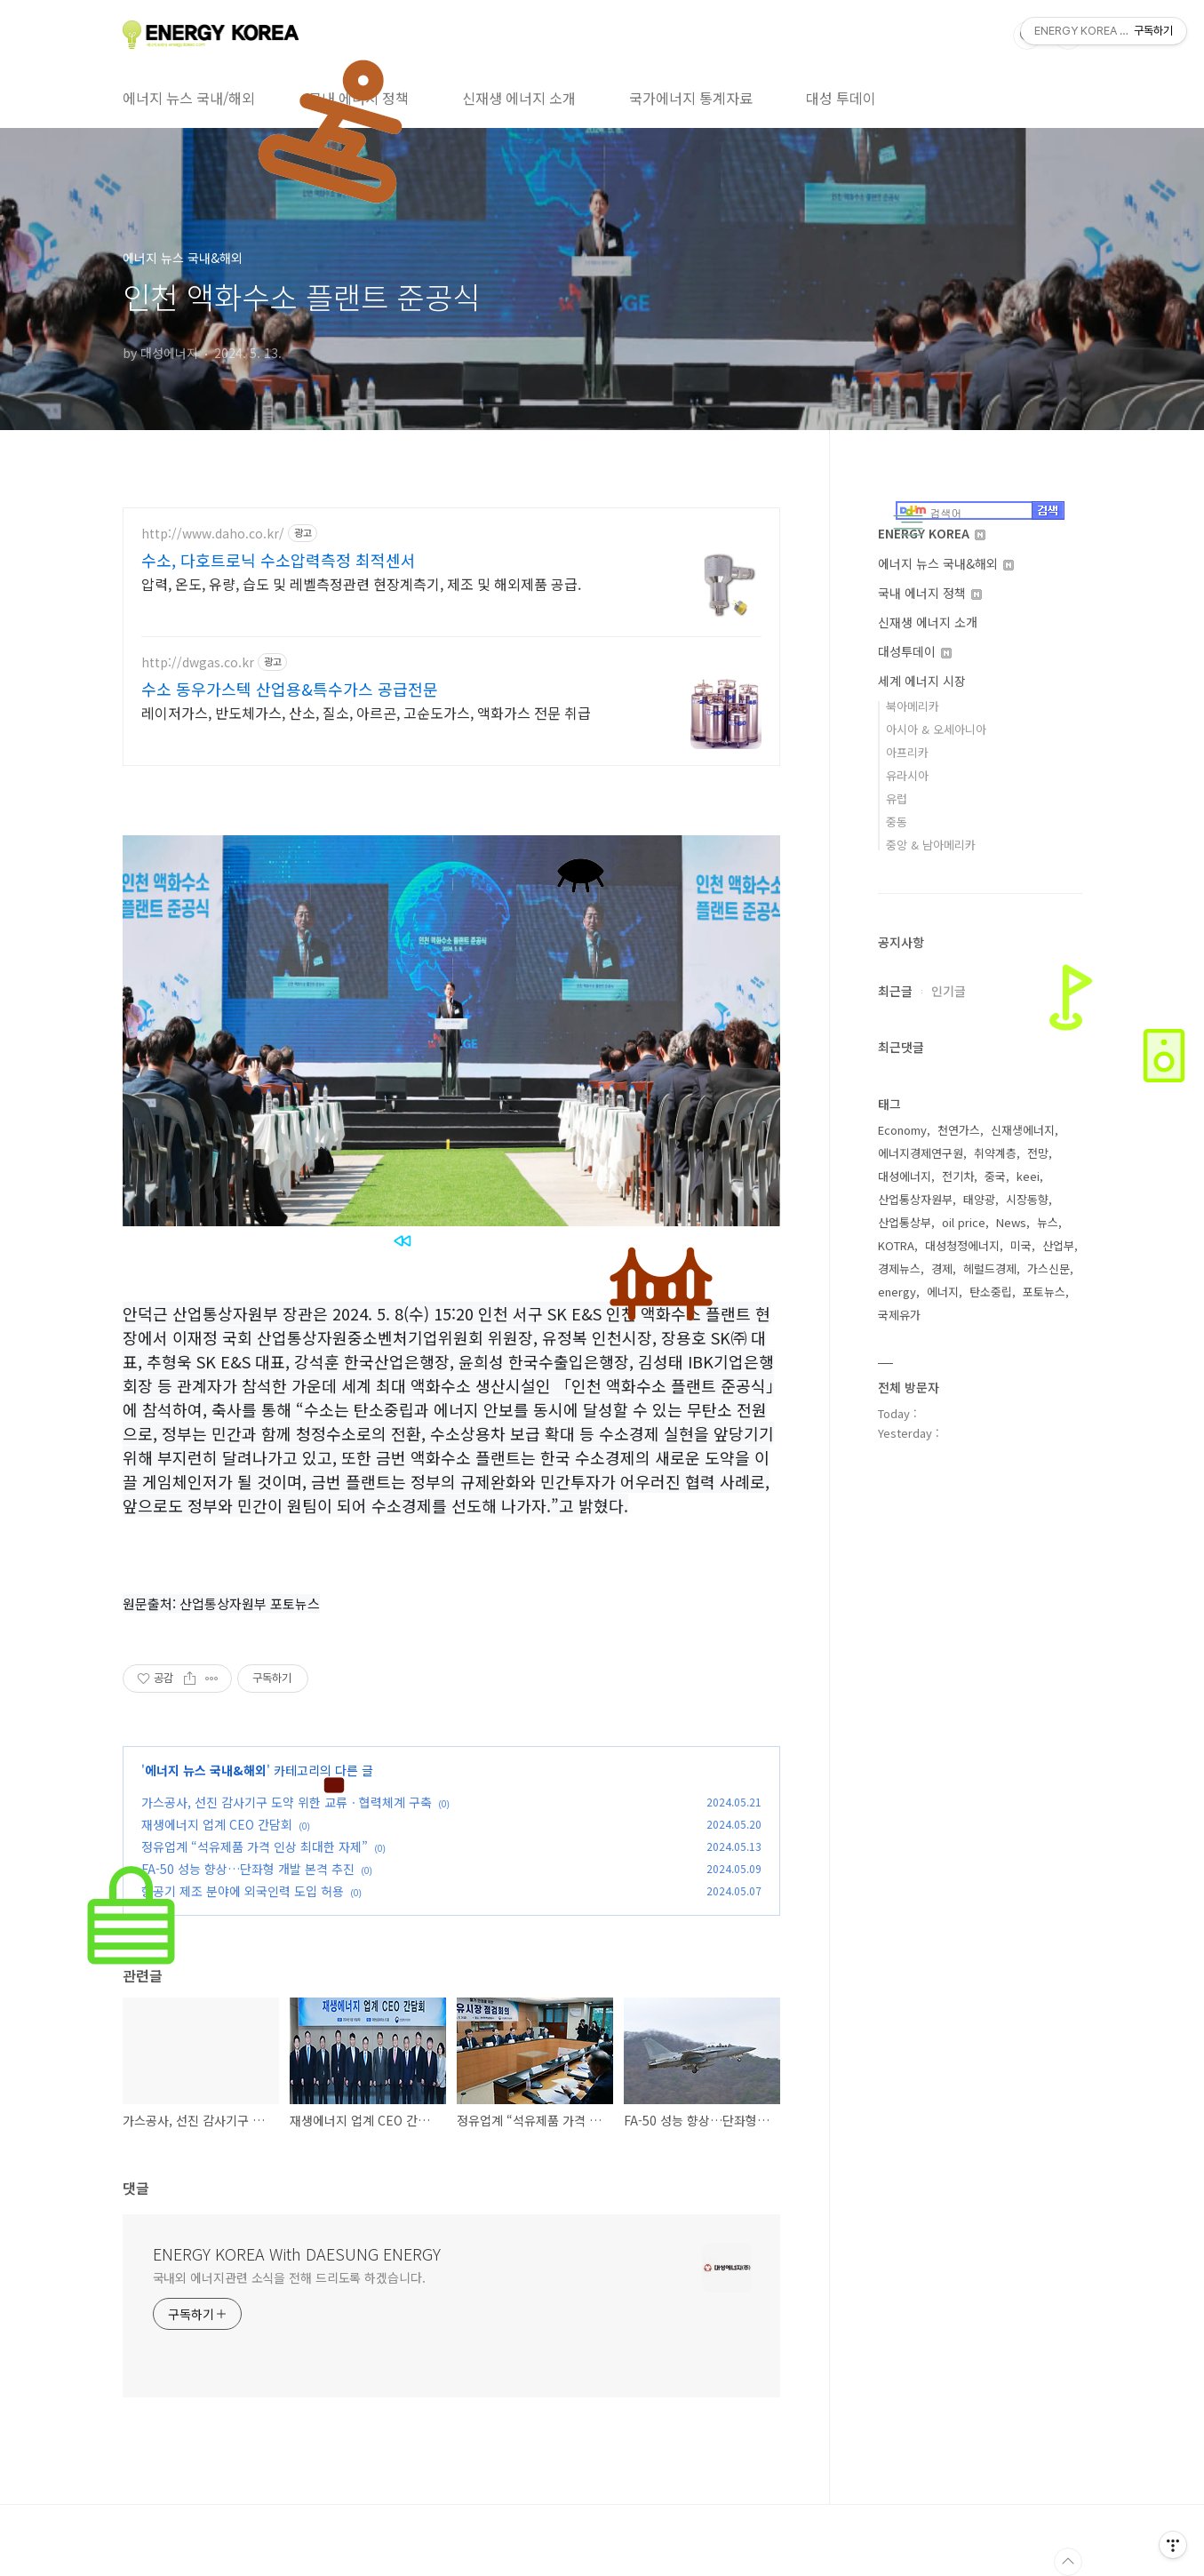 The height and width of the screenshot is (2576, 1204). Describe the element at coordinates (908, 526) in the screenshot. I see `align text to the right` at that location.